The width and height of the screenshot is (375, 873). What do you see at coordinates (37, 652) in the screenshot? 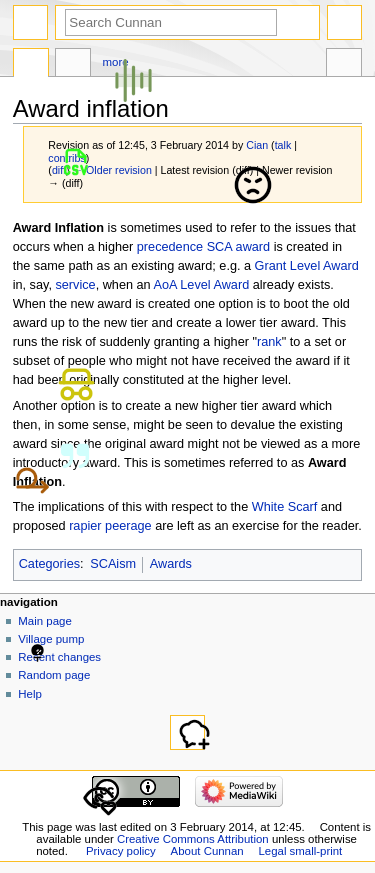
I see `access golf or sports-related features` at bounding box center [37, 652].